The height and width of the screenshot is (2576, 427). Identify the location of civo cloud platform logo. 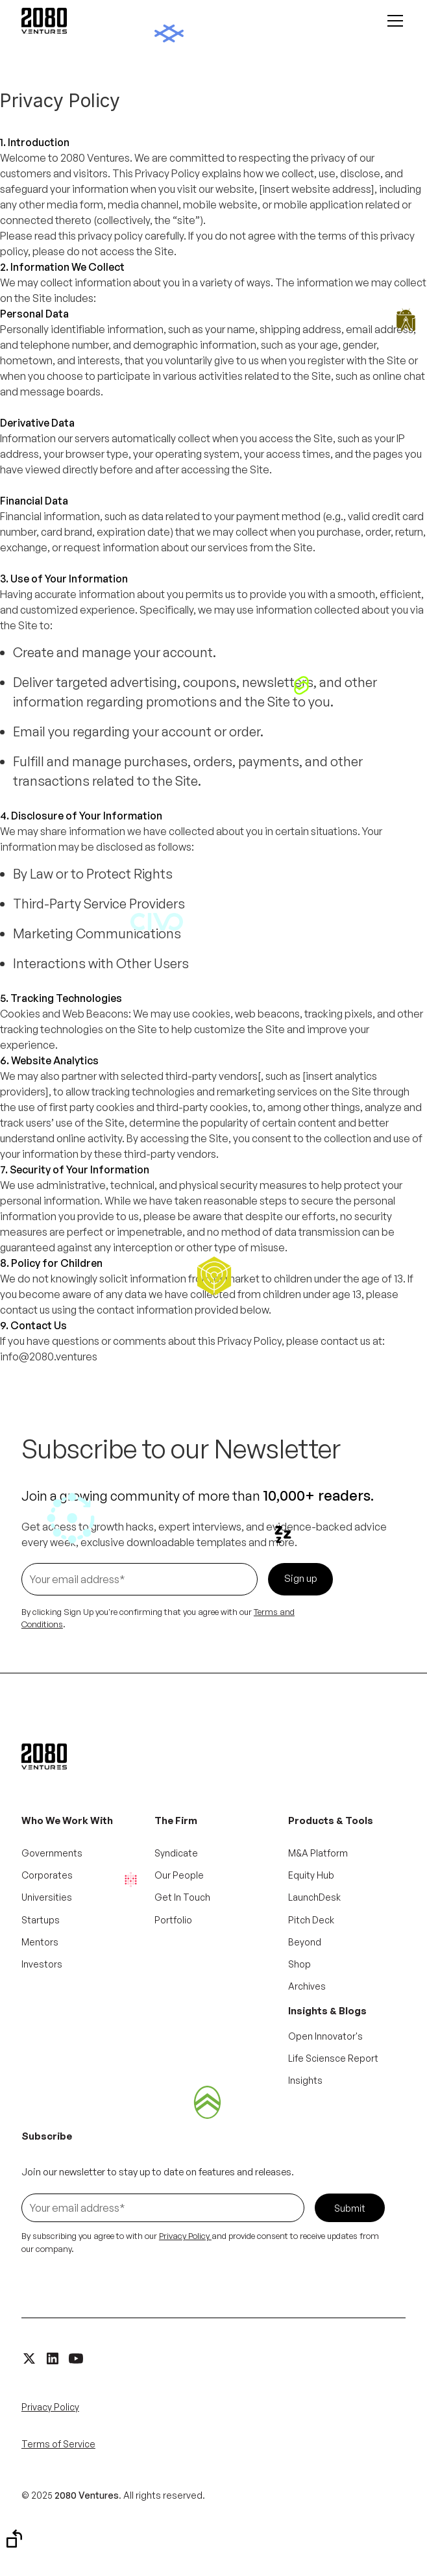
(156, 921).